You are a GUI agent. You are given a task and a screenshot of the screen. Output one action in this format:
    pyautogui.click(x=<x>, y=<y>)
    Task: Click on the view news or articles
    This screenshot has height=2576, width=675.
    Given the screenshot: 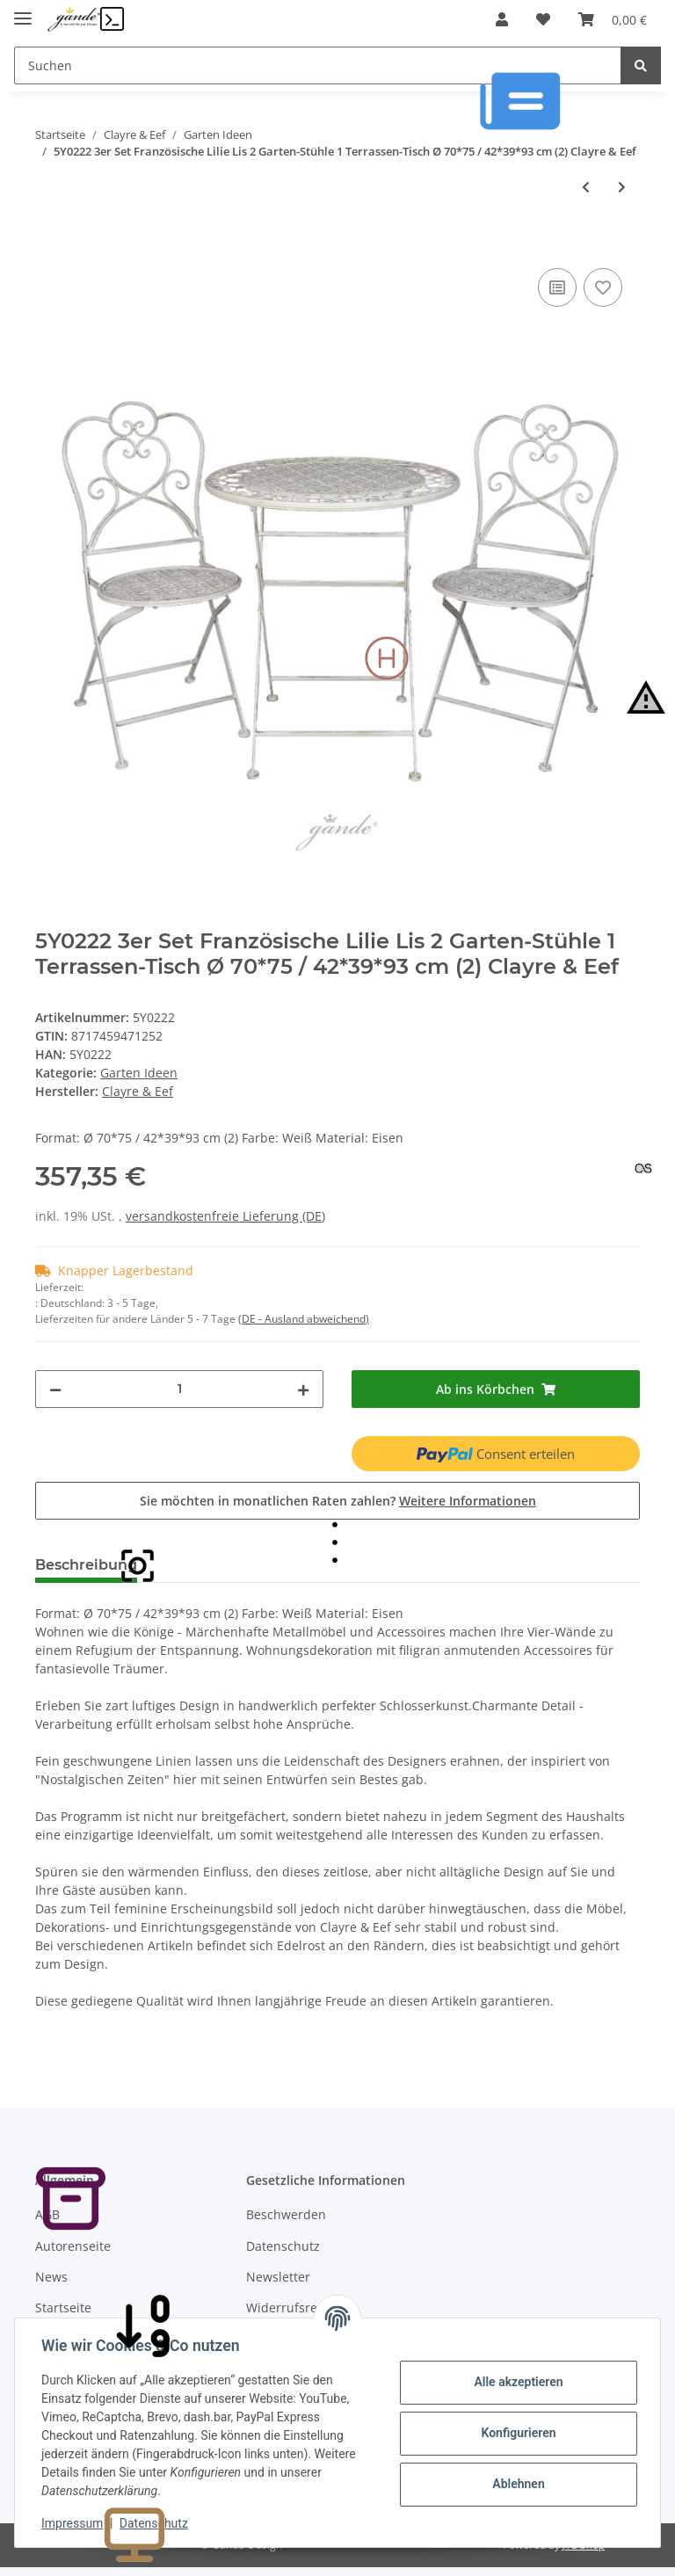 What is the action you would take?
    pyautogui.click(x=523, y=101)
    